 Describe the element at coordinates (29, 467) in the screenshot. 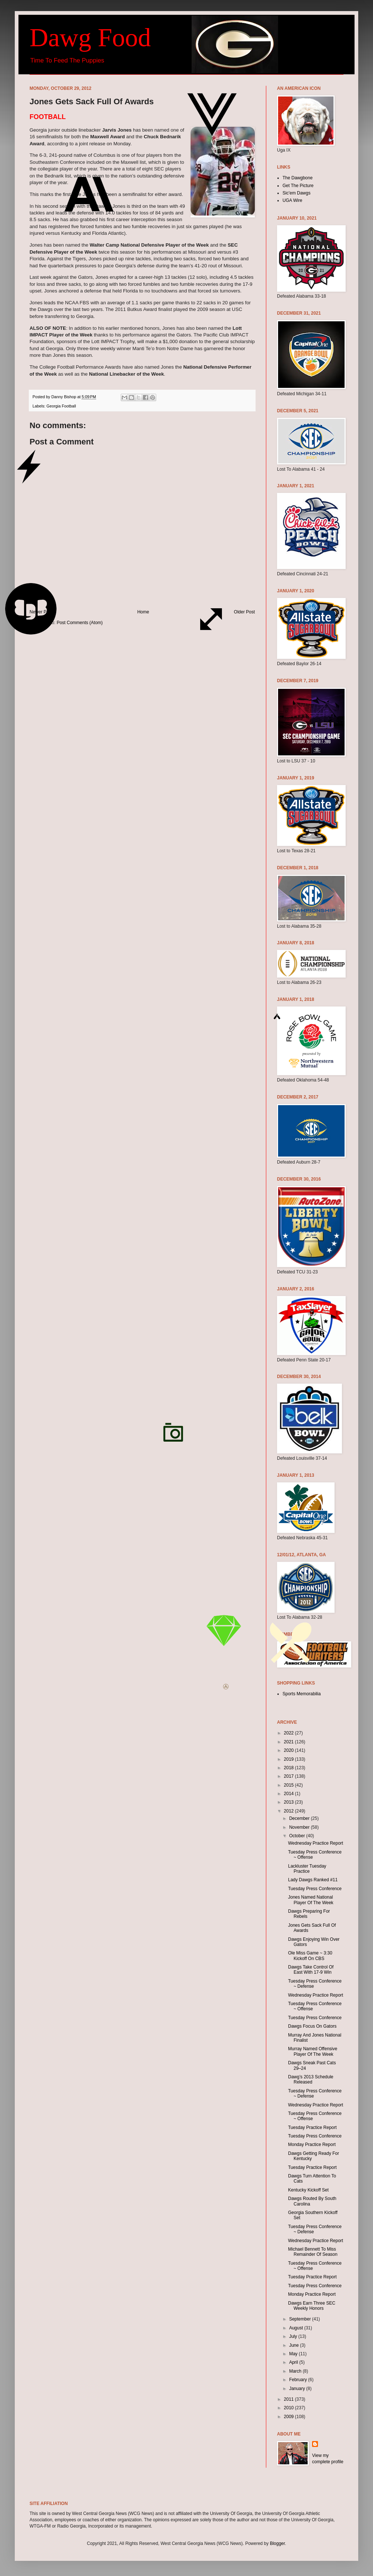

I see `open StackBlitz web IDE` at that location.